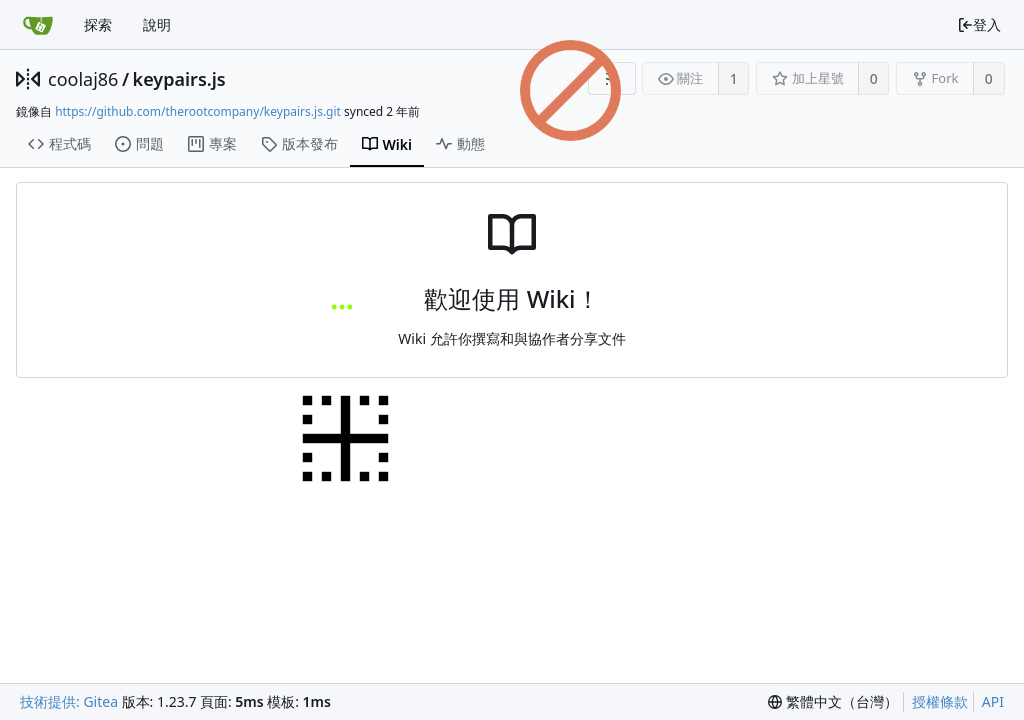 The height and width of the screenshot is (720, 1024). Describe the element at coordinates (345, 438) in the screenshot. I see `apply inner borders to selected cells` at that location.